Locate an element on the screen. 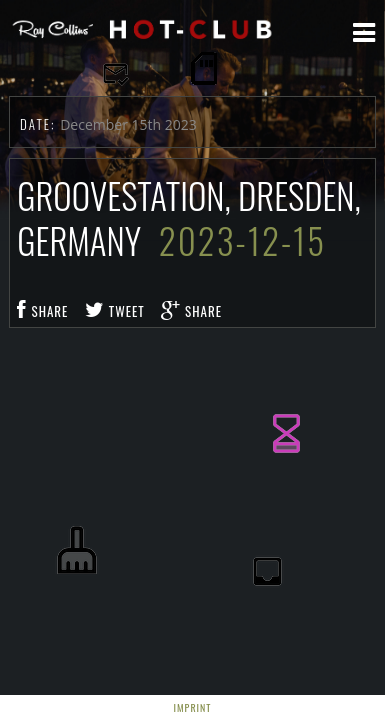 The height and width of the screenshot is (720, 385). mark an email as read is located at coordinates (115, 73).